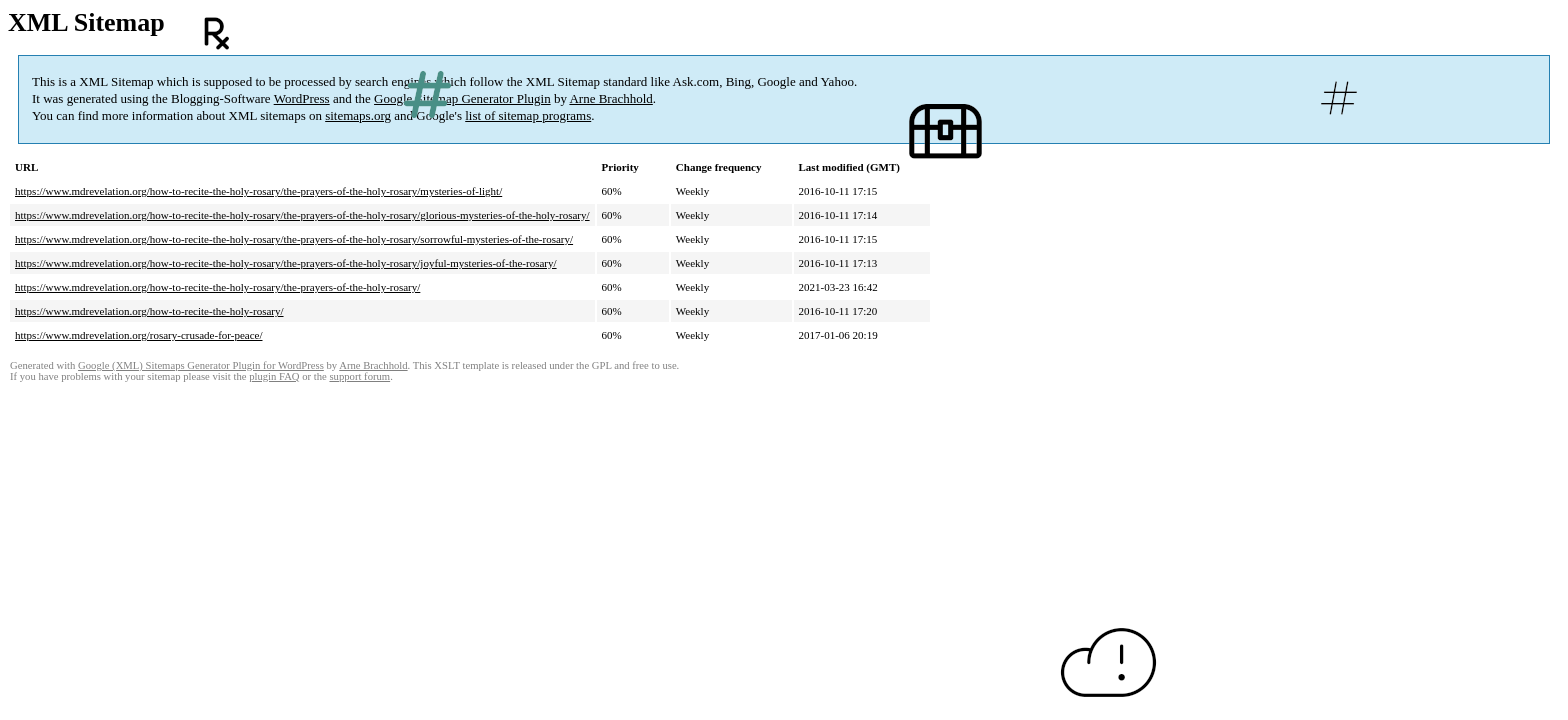 The width and height of the screenshot is (1568, 720). I want to click on view prescription details, so click(215, 33).